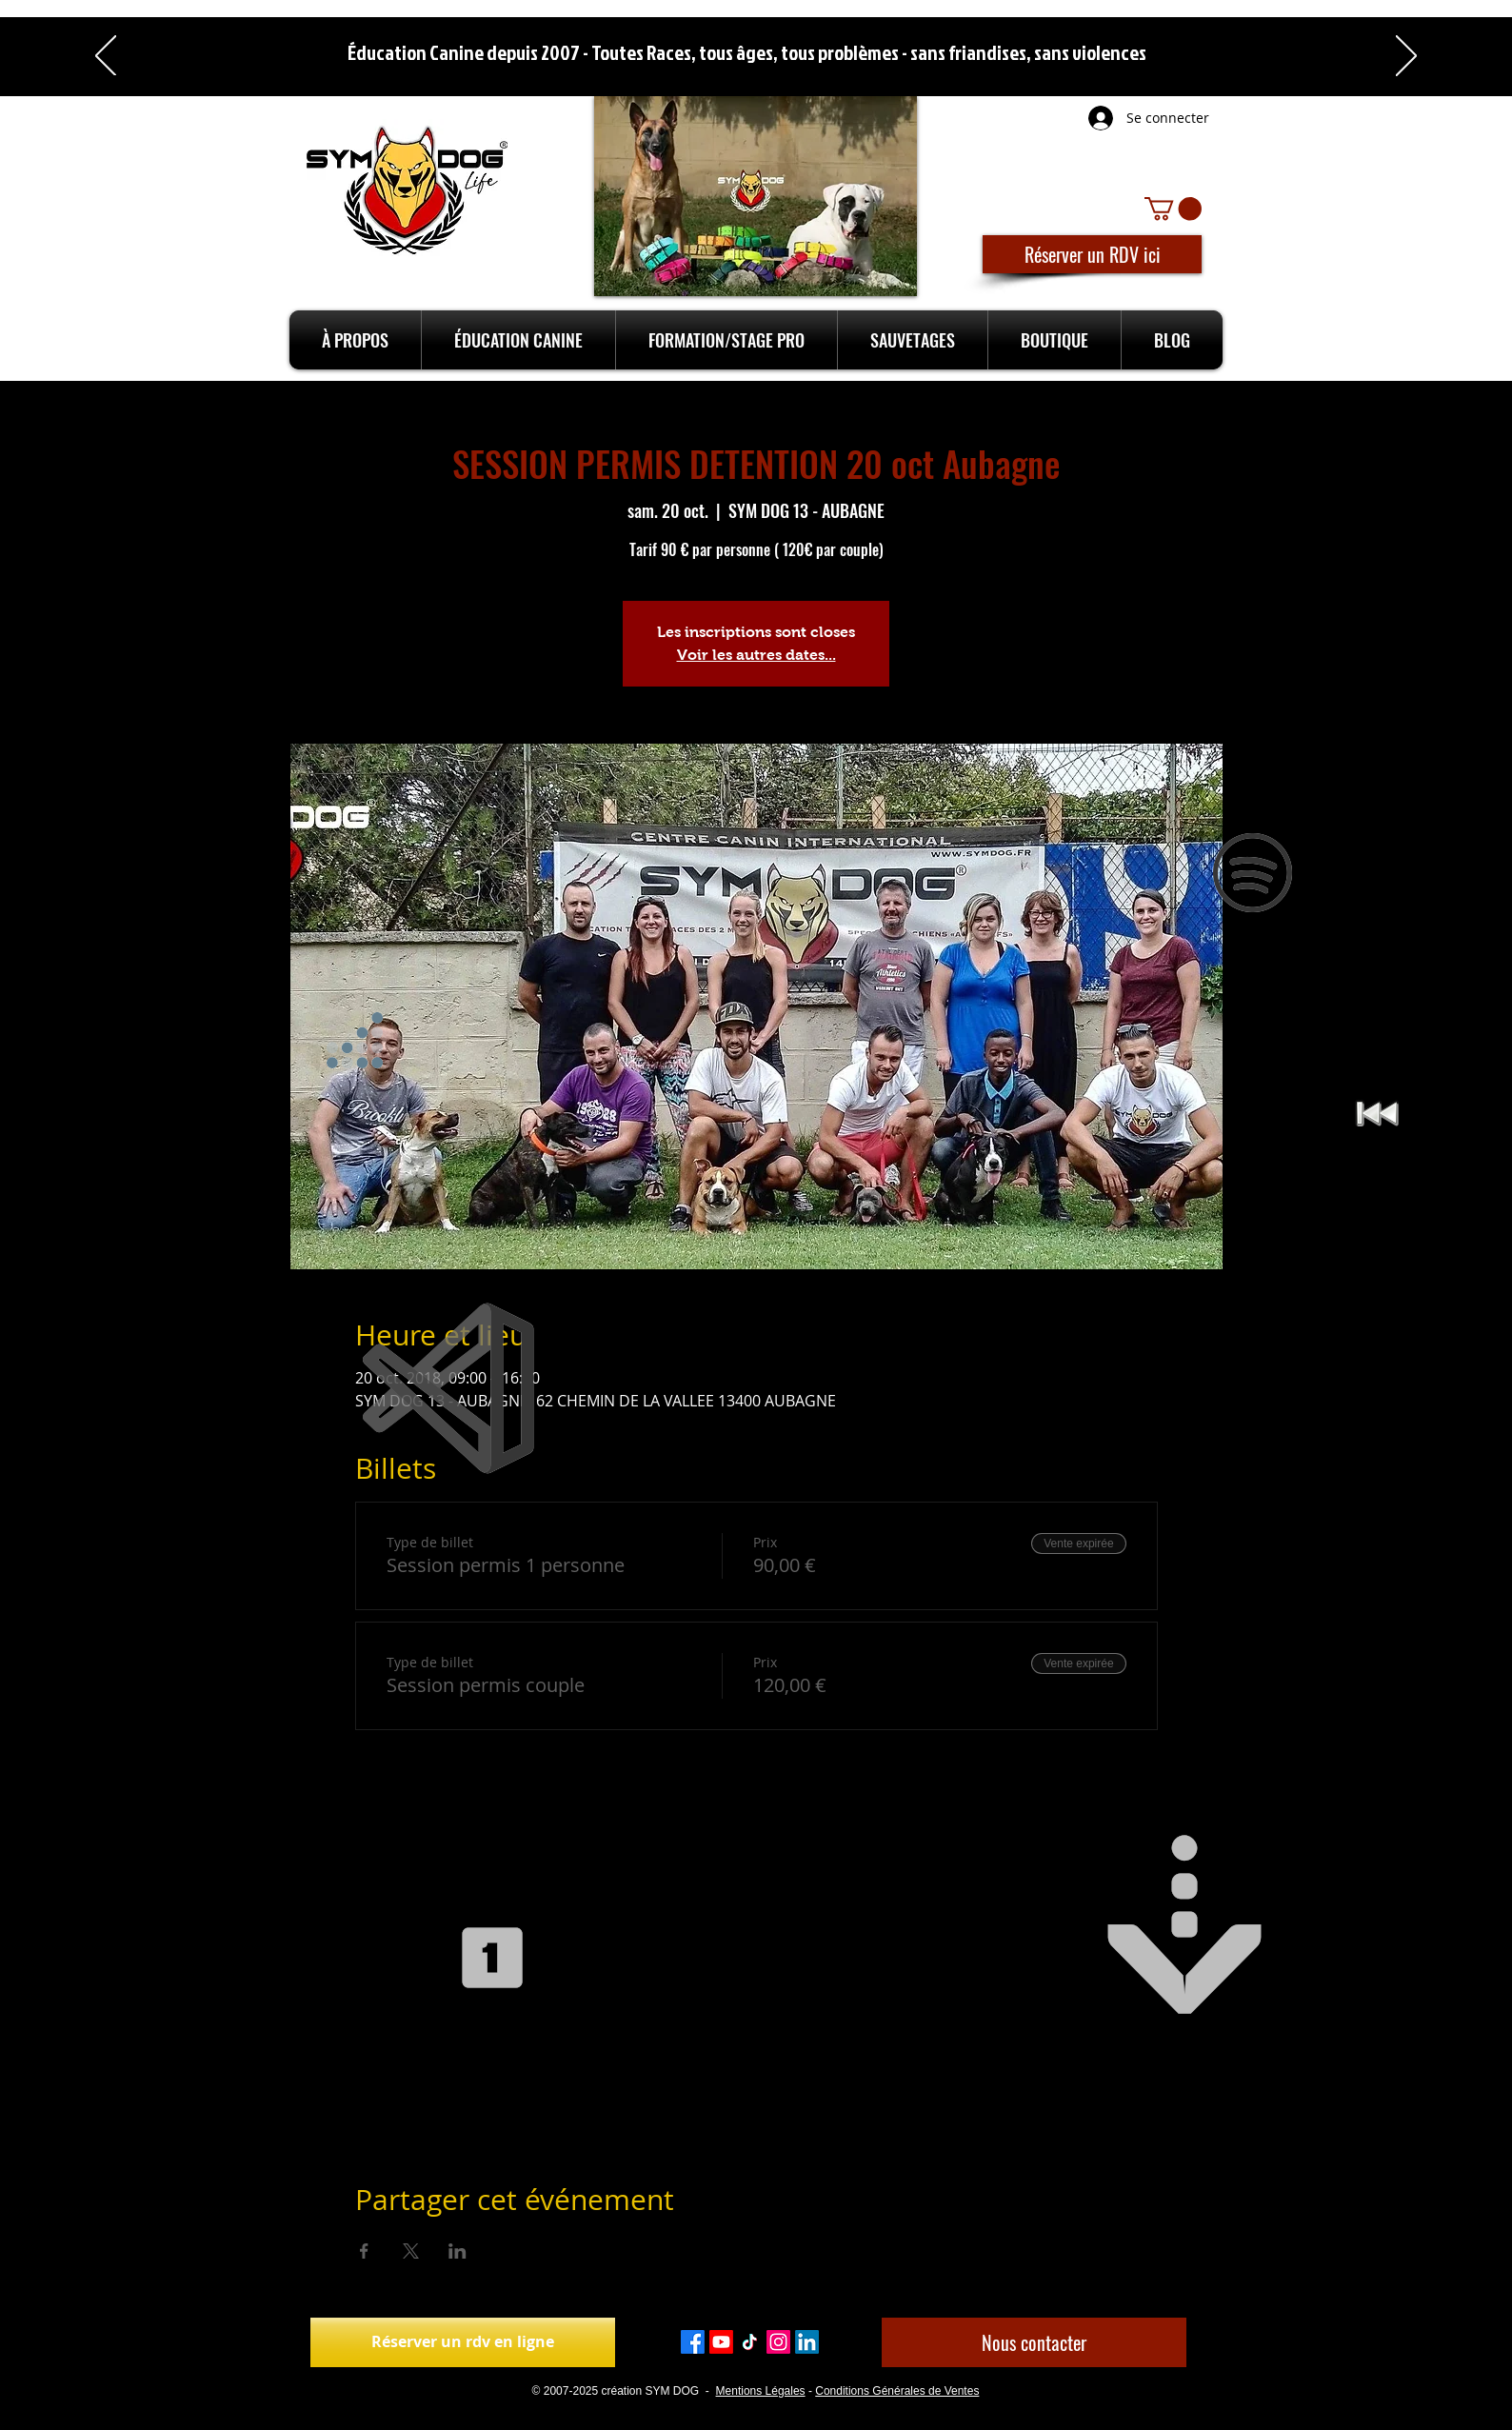 The height and width of the screenshot is (2430, 1512). I want to click on open visual studio code, so click(448, 1388).